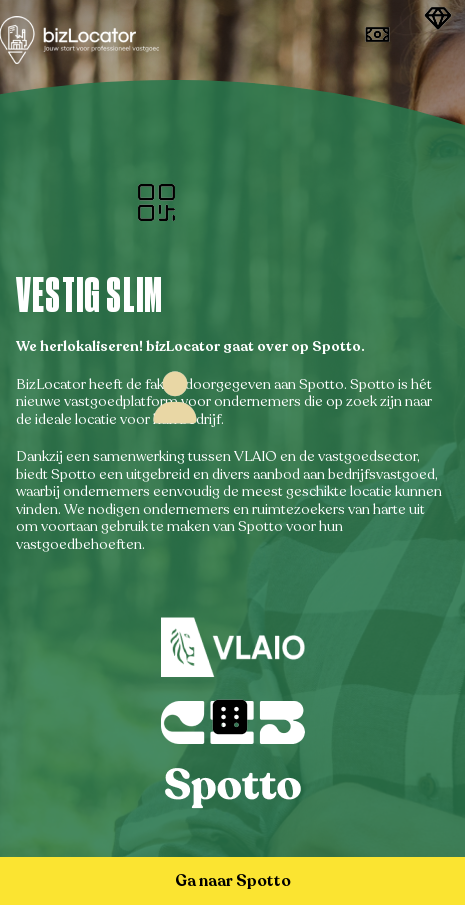 This screenshot has width=465, height=905. What do you see at coordinates (156, 202) in the screenshot?
I see `scan a qr code` at bounding box center [156, 202].